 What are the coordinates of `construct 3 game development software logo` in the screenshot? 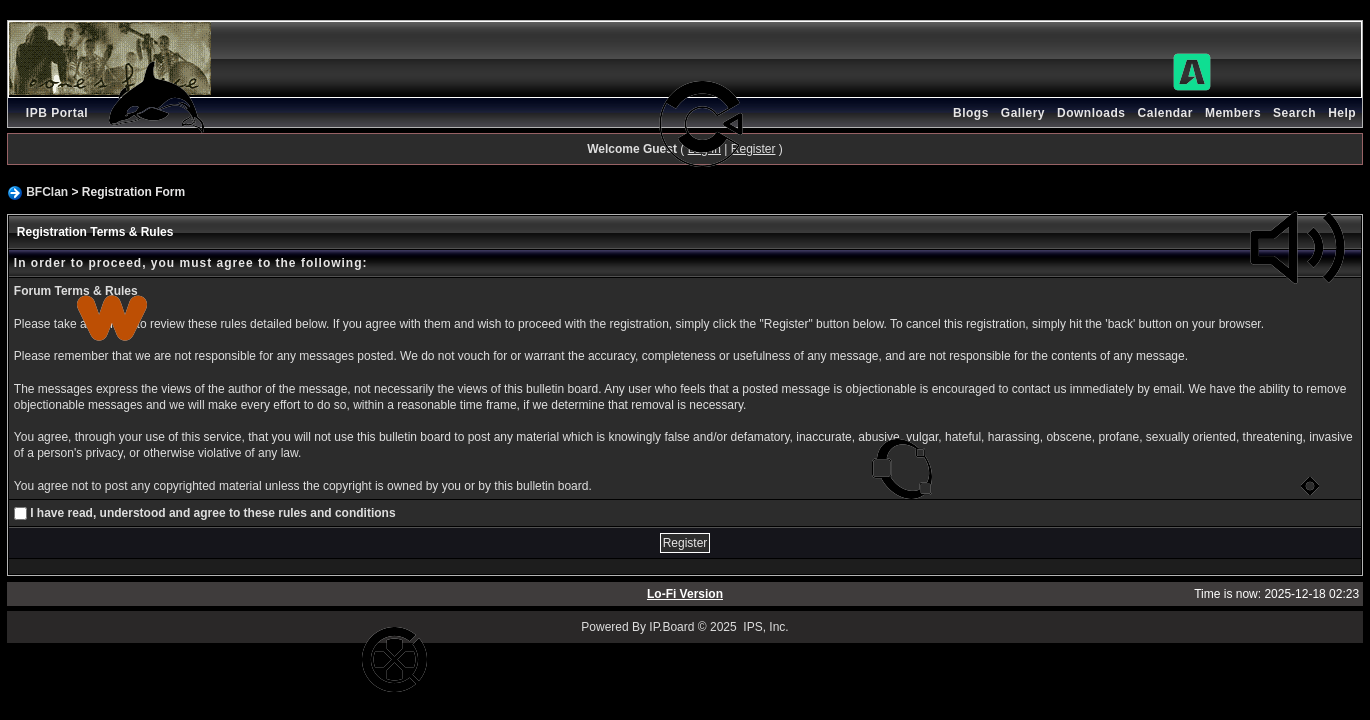 It's located at (701, 124).